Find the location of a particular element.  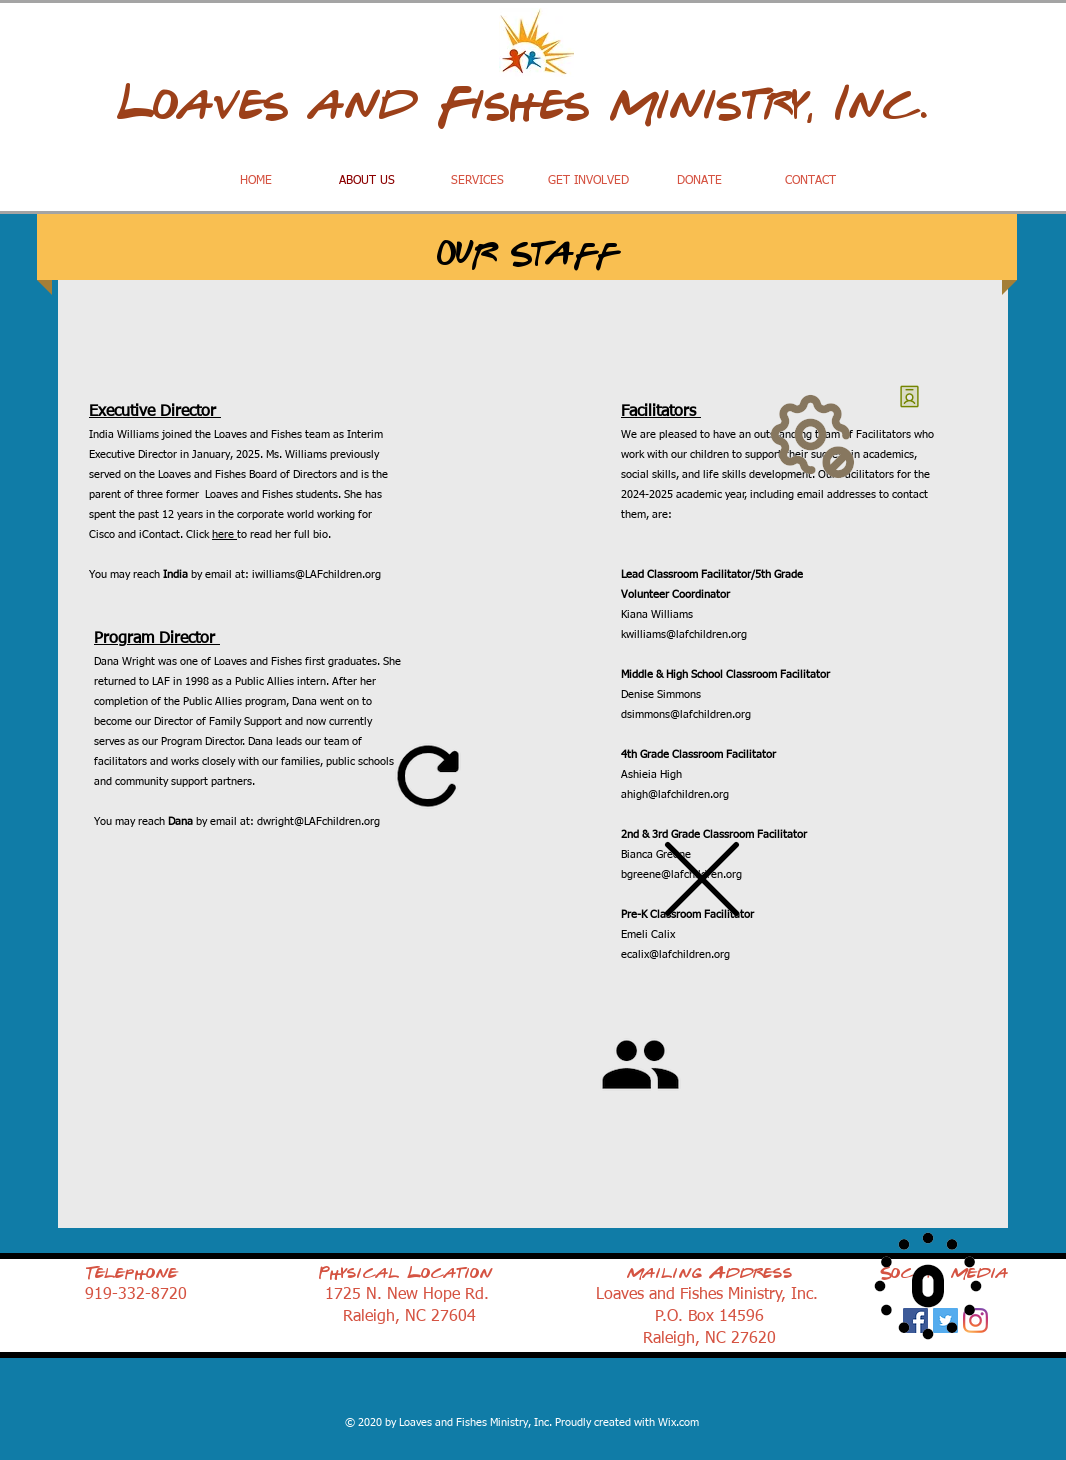

close or dismiss a dialog is located at coordinates (702, 879).